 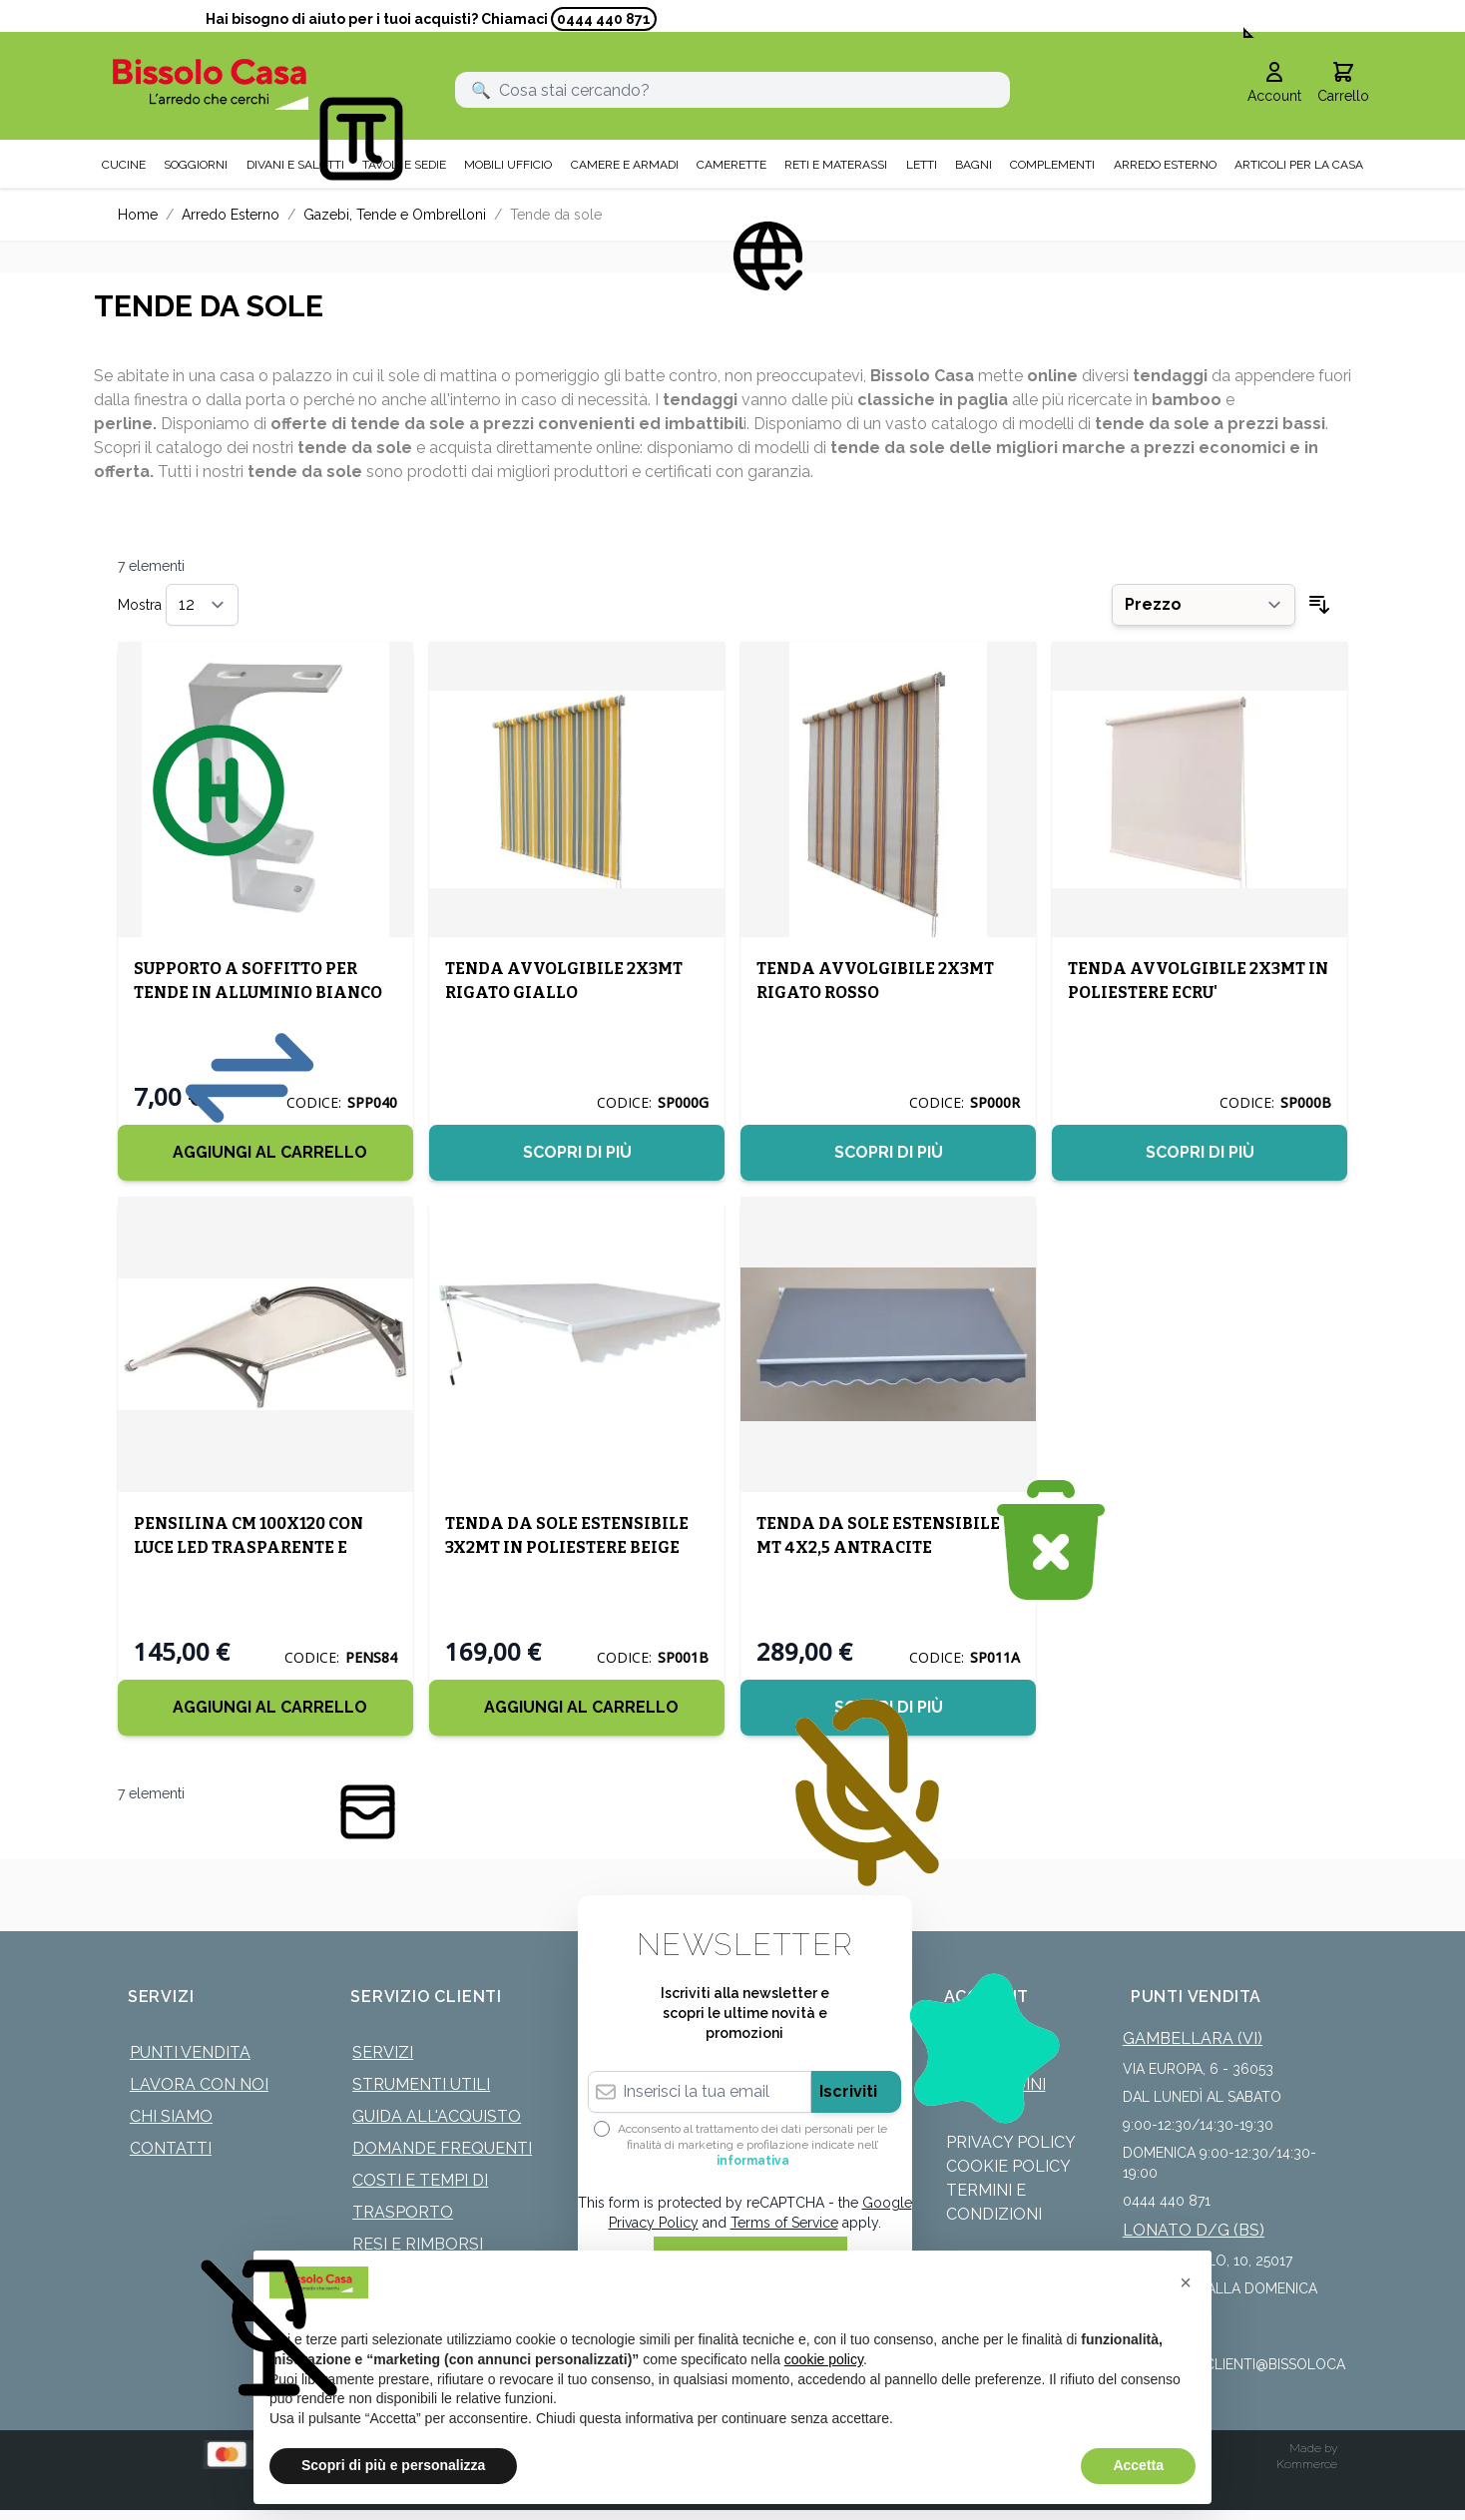 What do you see at coordinates (1051, 1540) in the screenshot?
I see `permanently delete item` at bounding box center [1051, 1540].